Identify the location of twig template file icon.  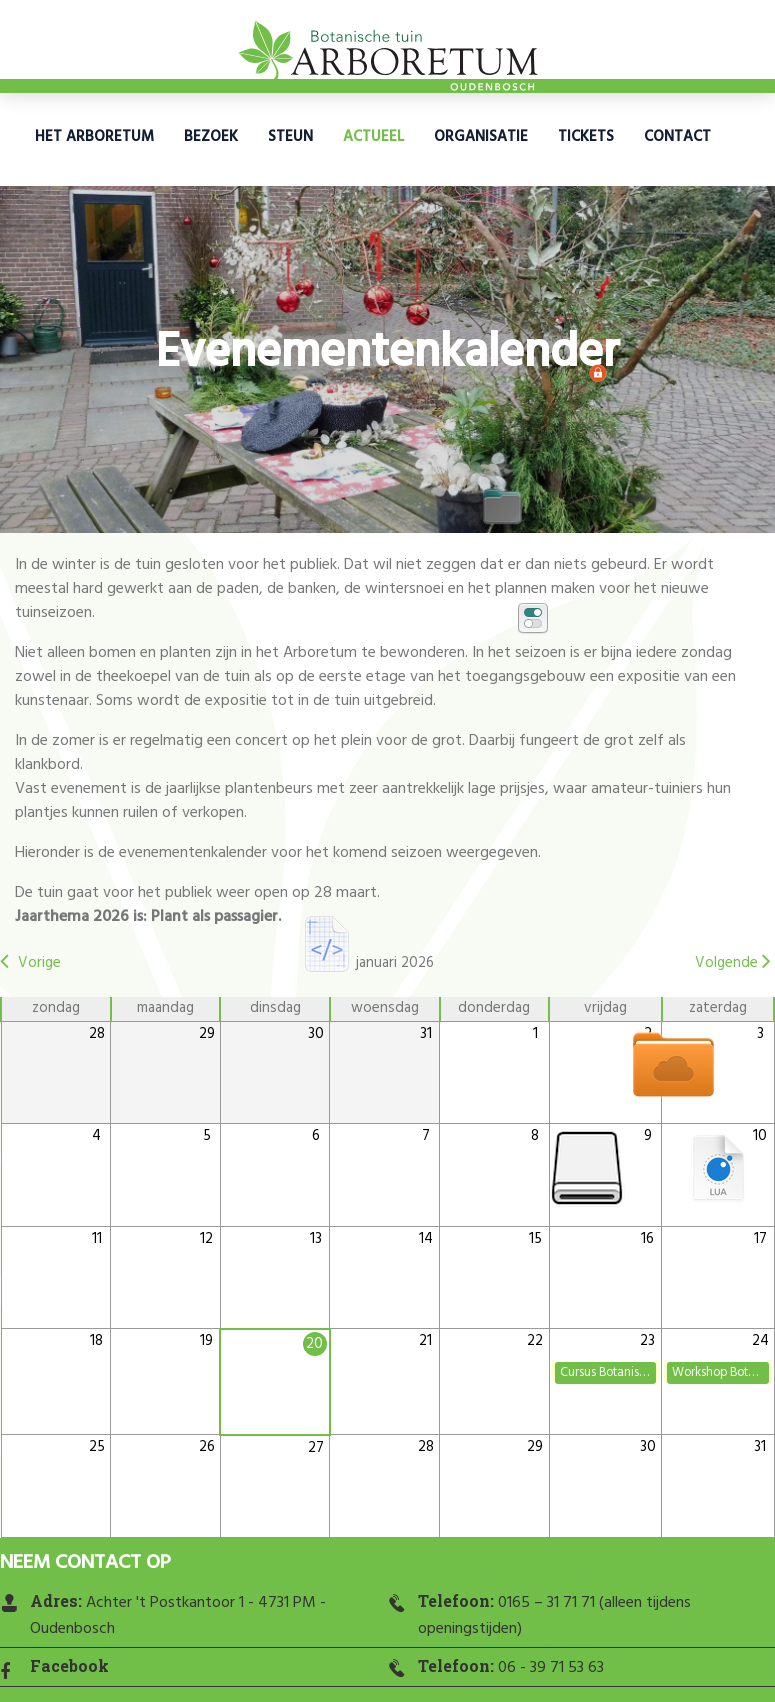
(327, 944).